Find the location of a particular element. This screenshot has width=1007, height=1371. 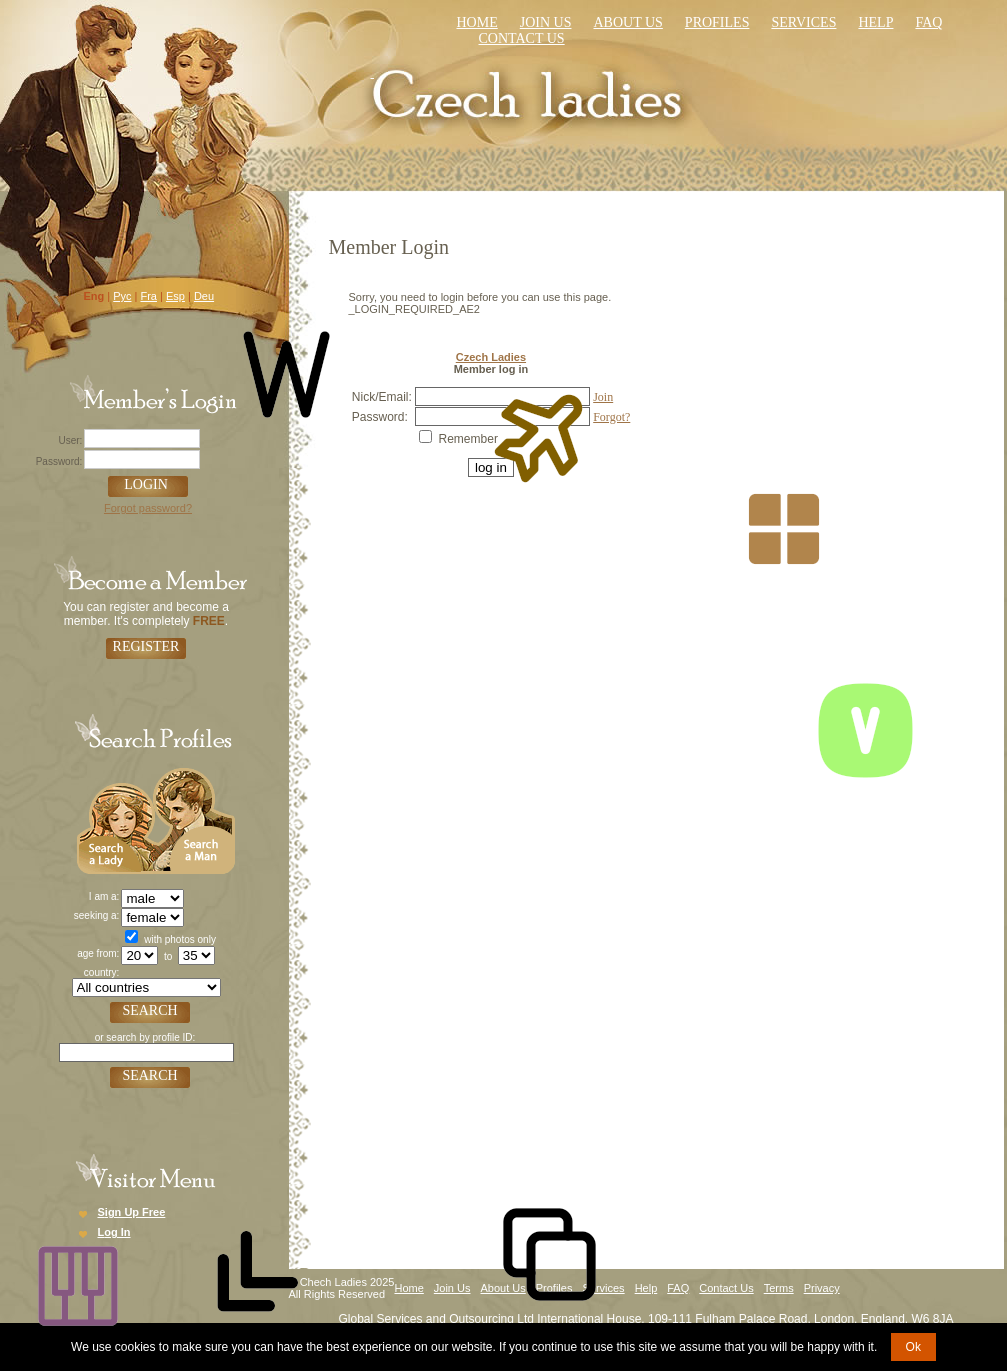

open music or piano app is located at coordinates (78, 1286).